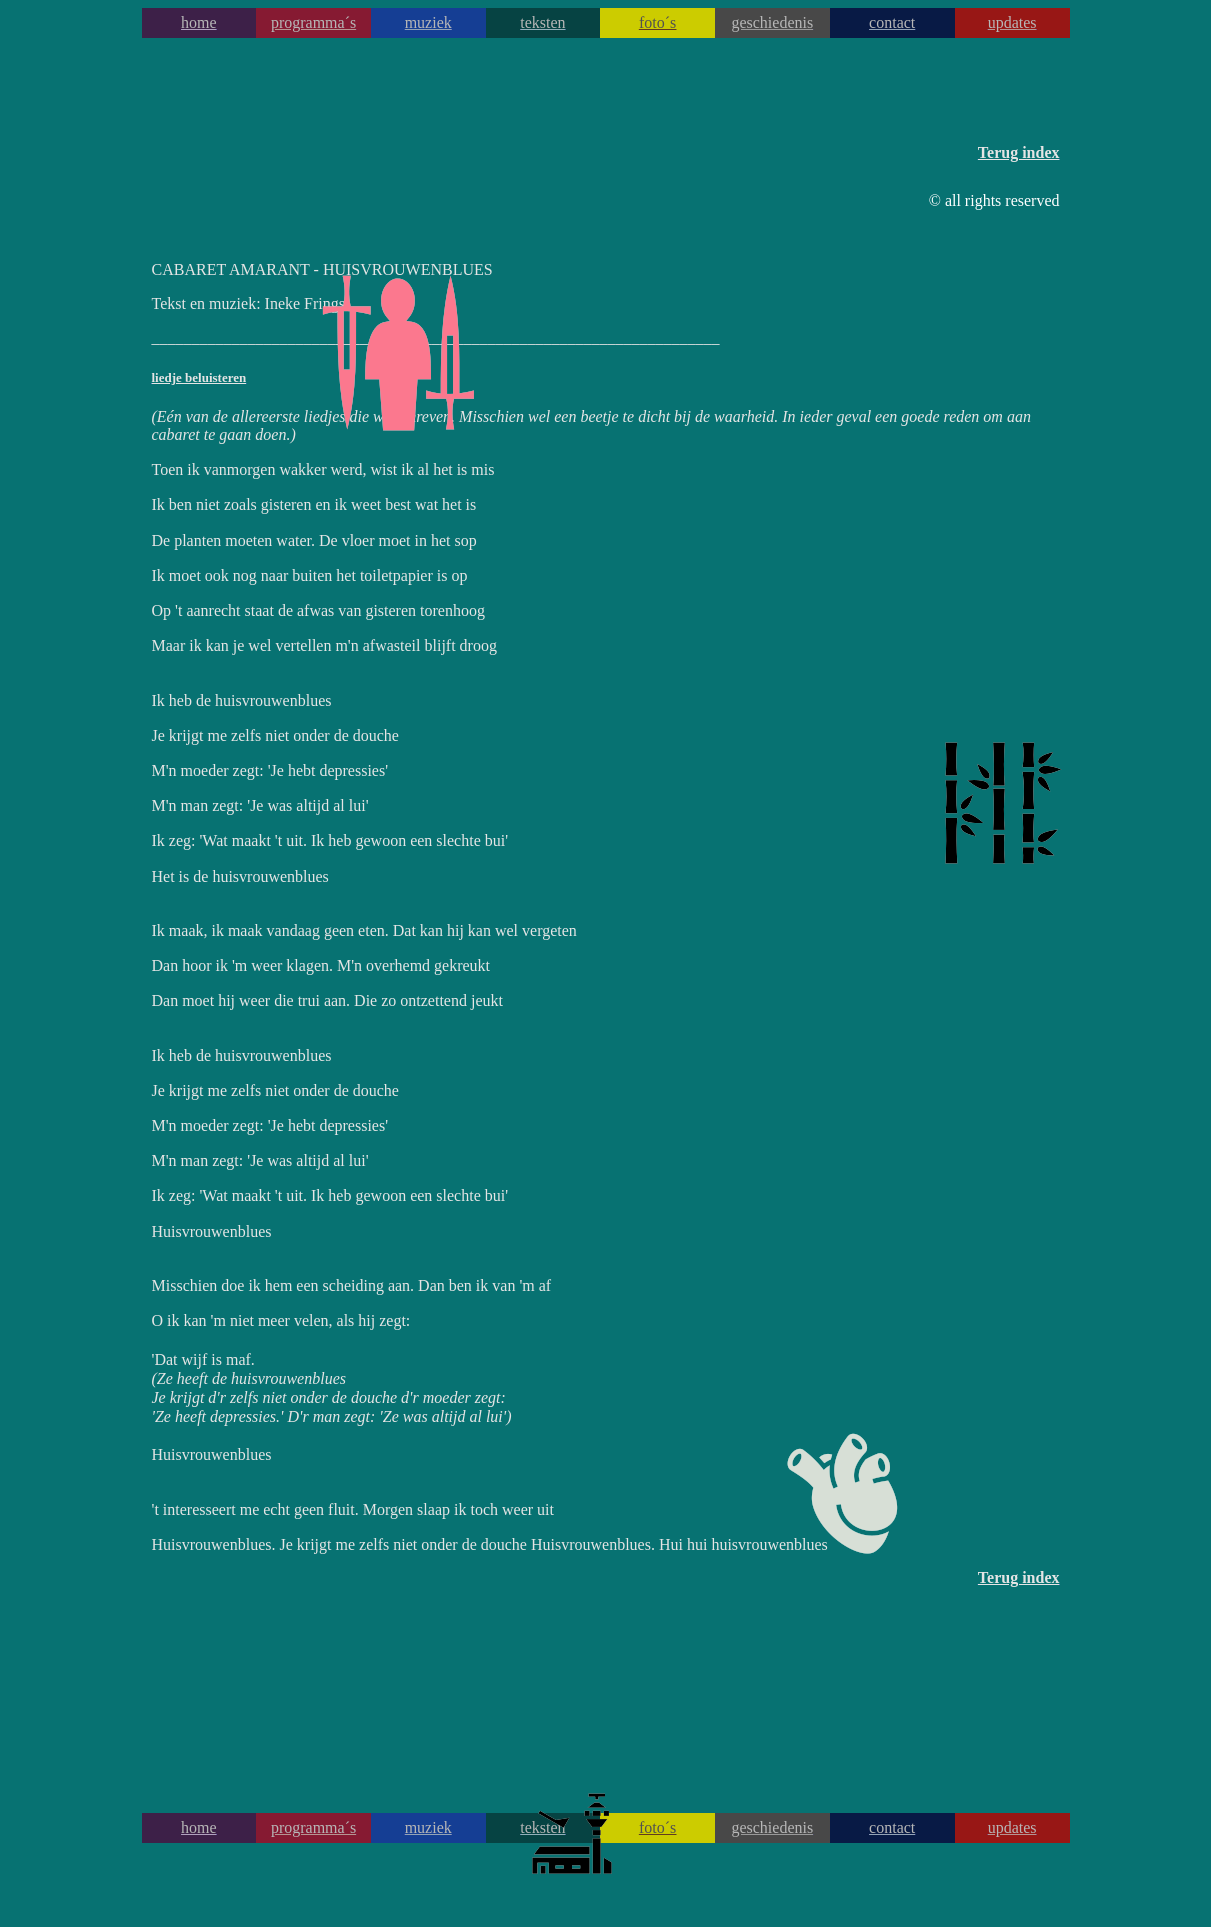 The height and width of the screenshot is (1927, 1211). Describe the element at coordinates (572, 1834) in the screenshot. I see `access airport or flight management features` at that location.